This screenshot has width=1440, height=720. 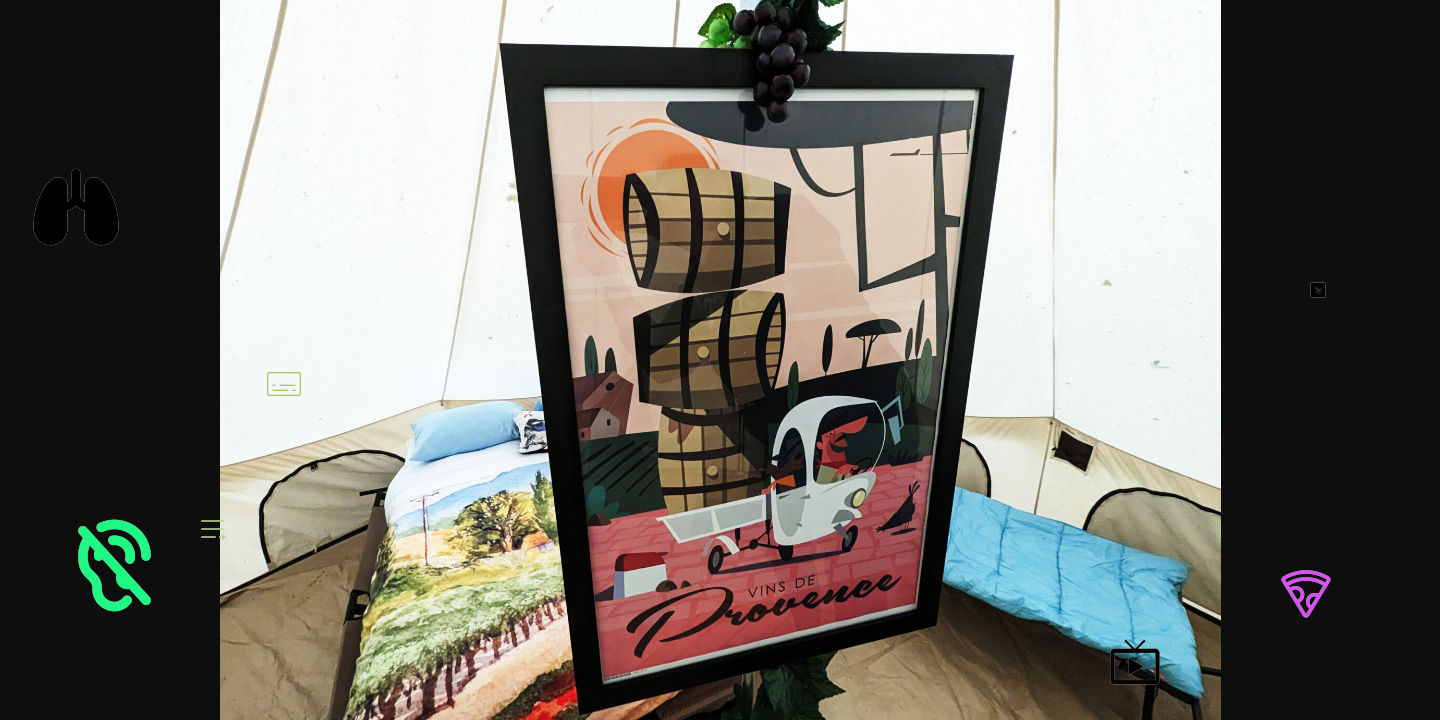 What do you see at coordinates (1318, 290) in the screenshot?
I see `navigate to the bottom-right section` at bounding box center [1318, 290].